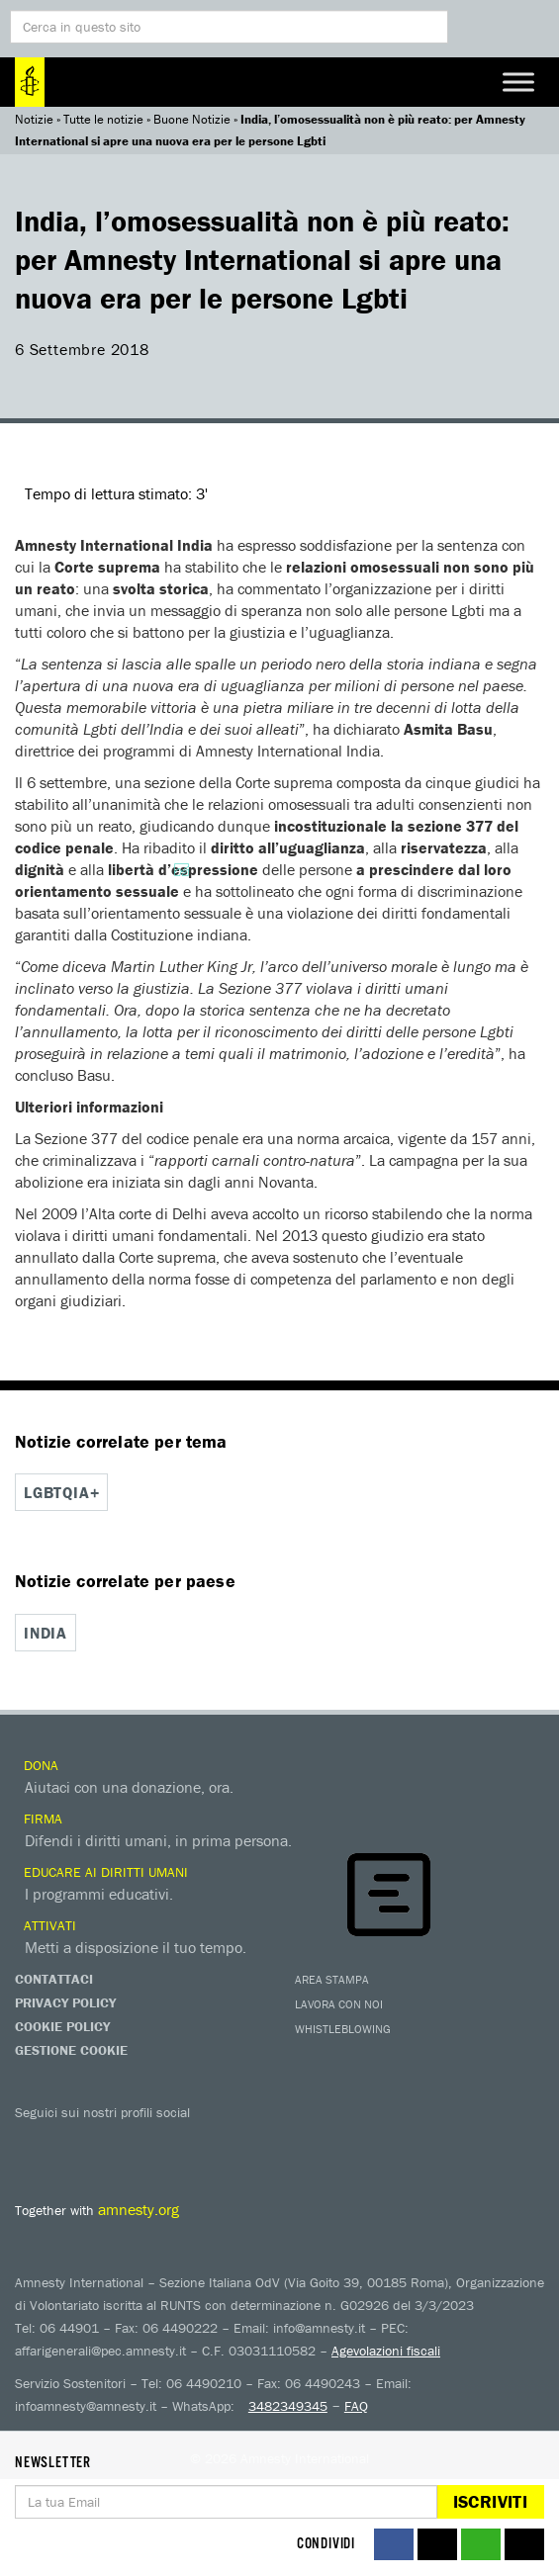  I want to click on view project roadmap, so click(389, 1895).